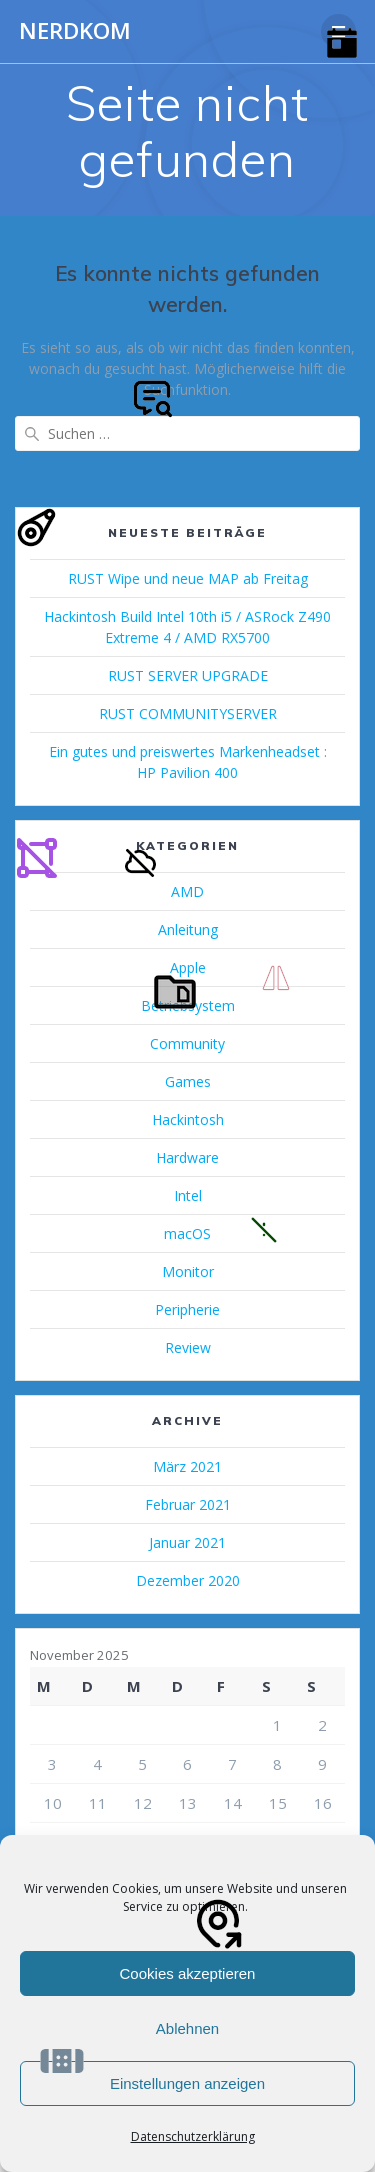  Describe the element at coordinates (62, 2061) in the screenshot. I see `access first aid or medical information` at that location.